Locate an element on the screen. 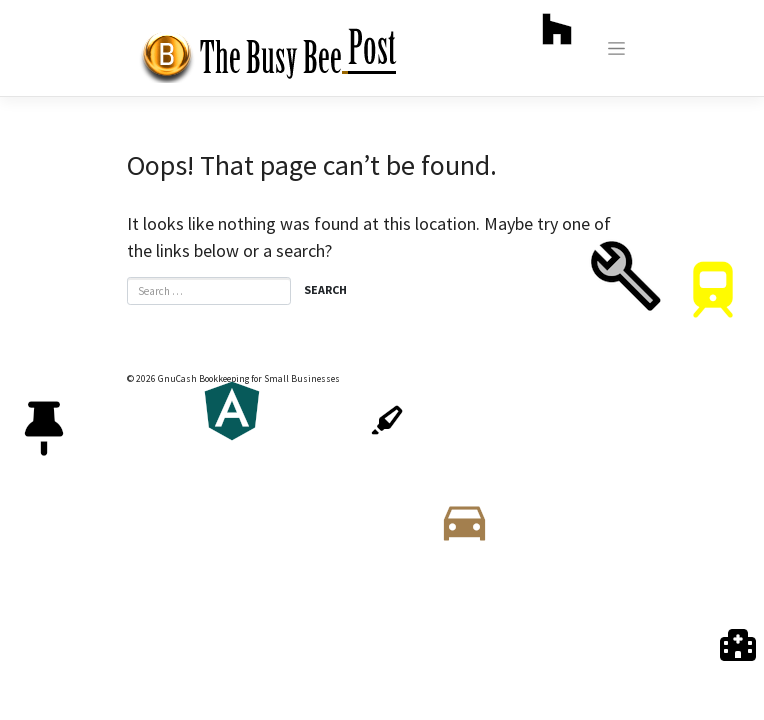 The height and width of the screenshot is (720, 764). access settings or configuration options is located at coordinates (626, 276).